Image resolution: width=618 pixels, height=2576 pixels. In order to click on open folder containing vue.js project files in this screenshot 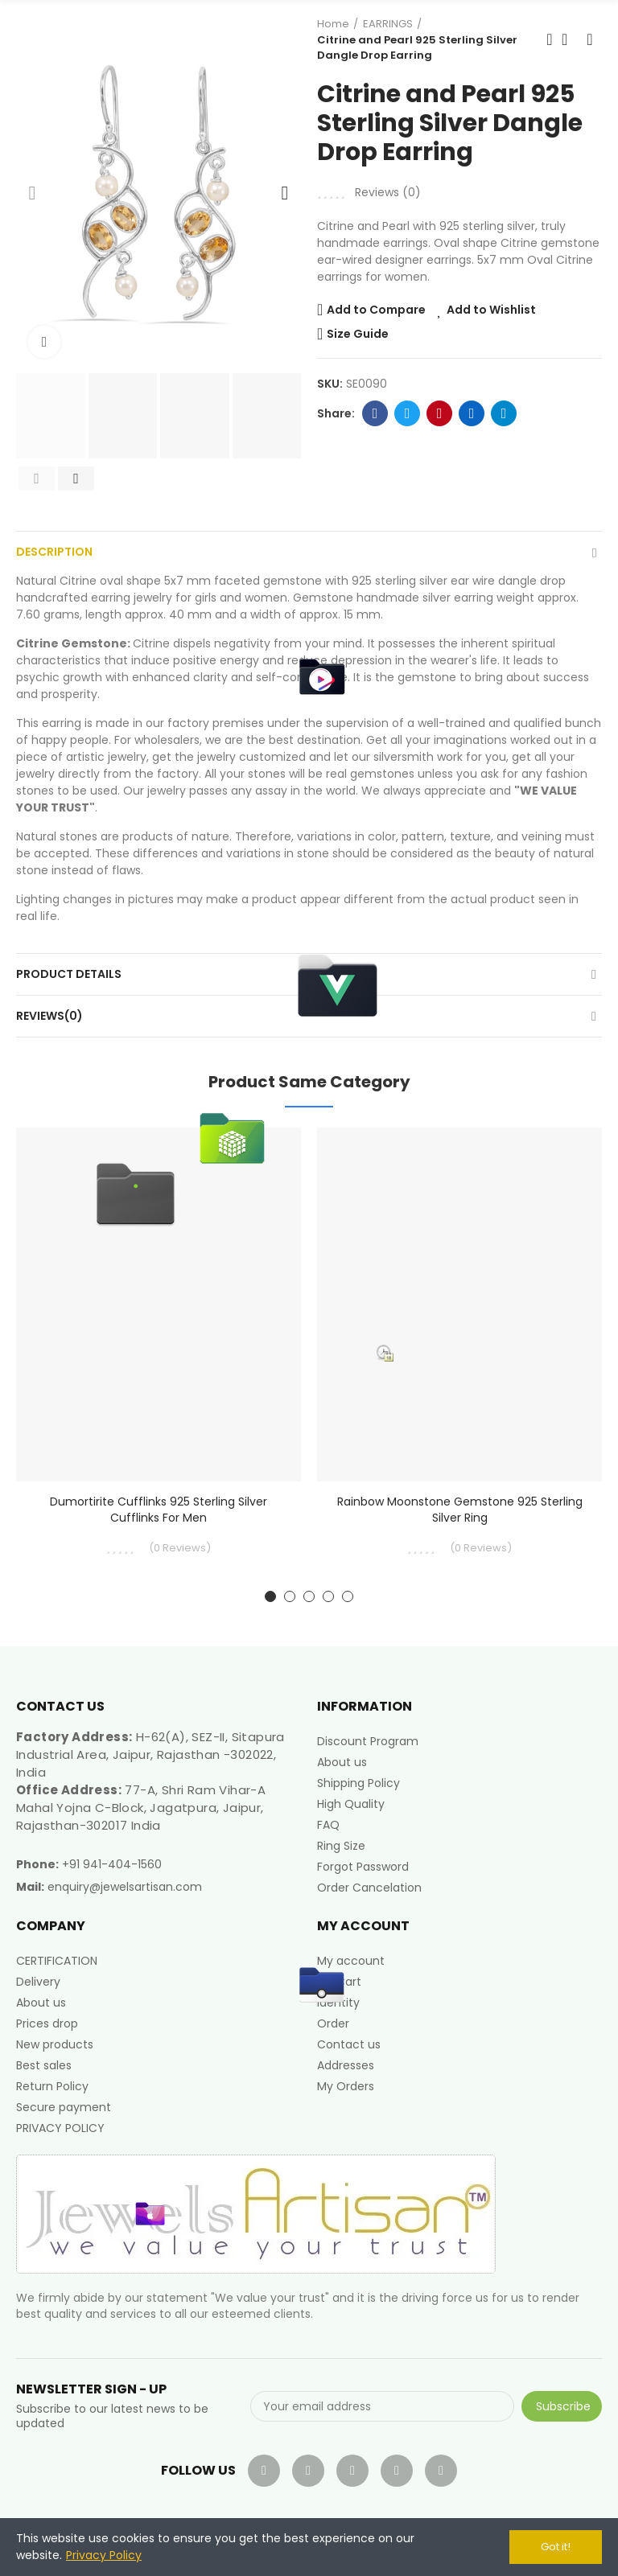, I will do `click(337, 988)`.